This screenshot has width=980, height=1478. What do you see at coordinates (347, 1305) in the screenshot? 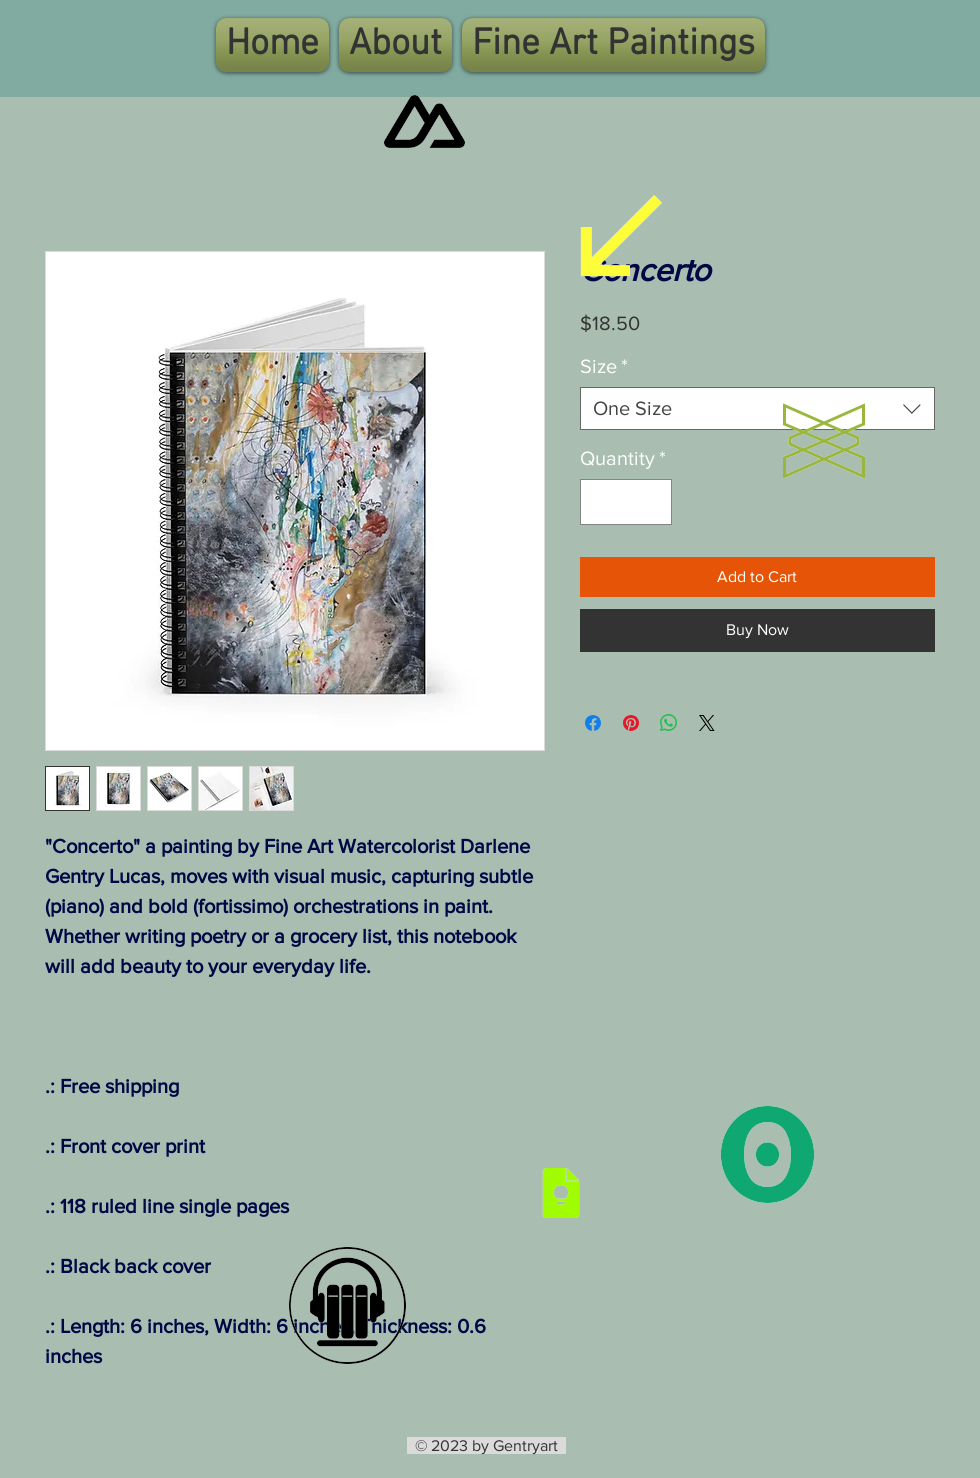
I see `open audiobookshelf app` at bounding box center [347, 1305].